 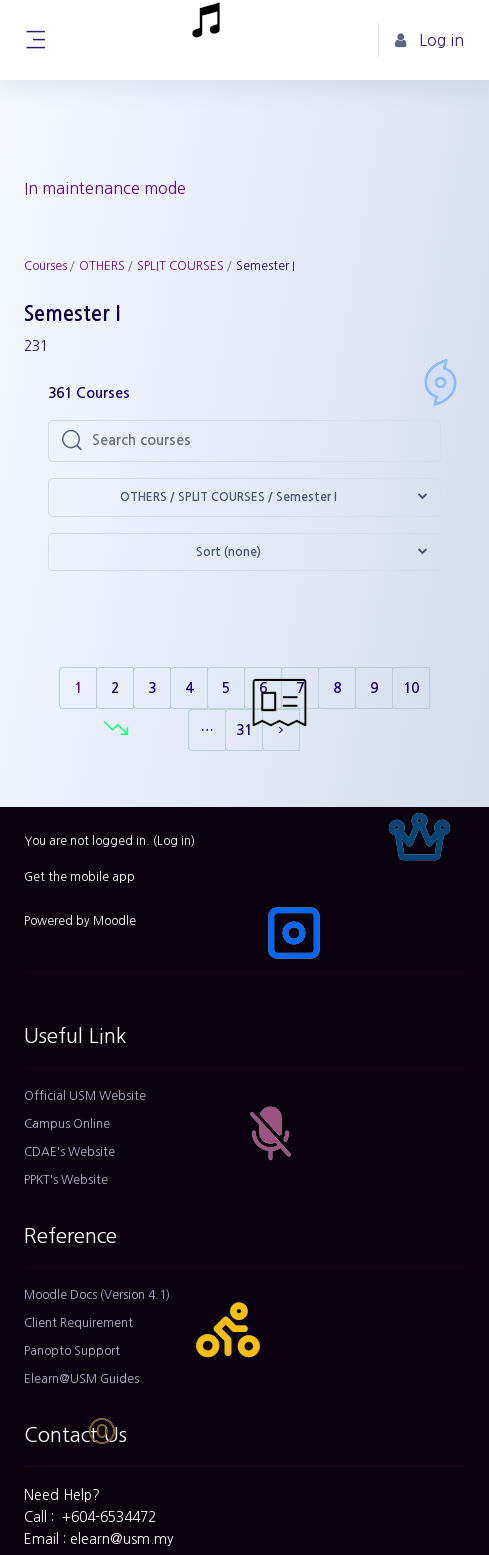 I want to click on view news articles or press clippings, so click(x=279, y=701).